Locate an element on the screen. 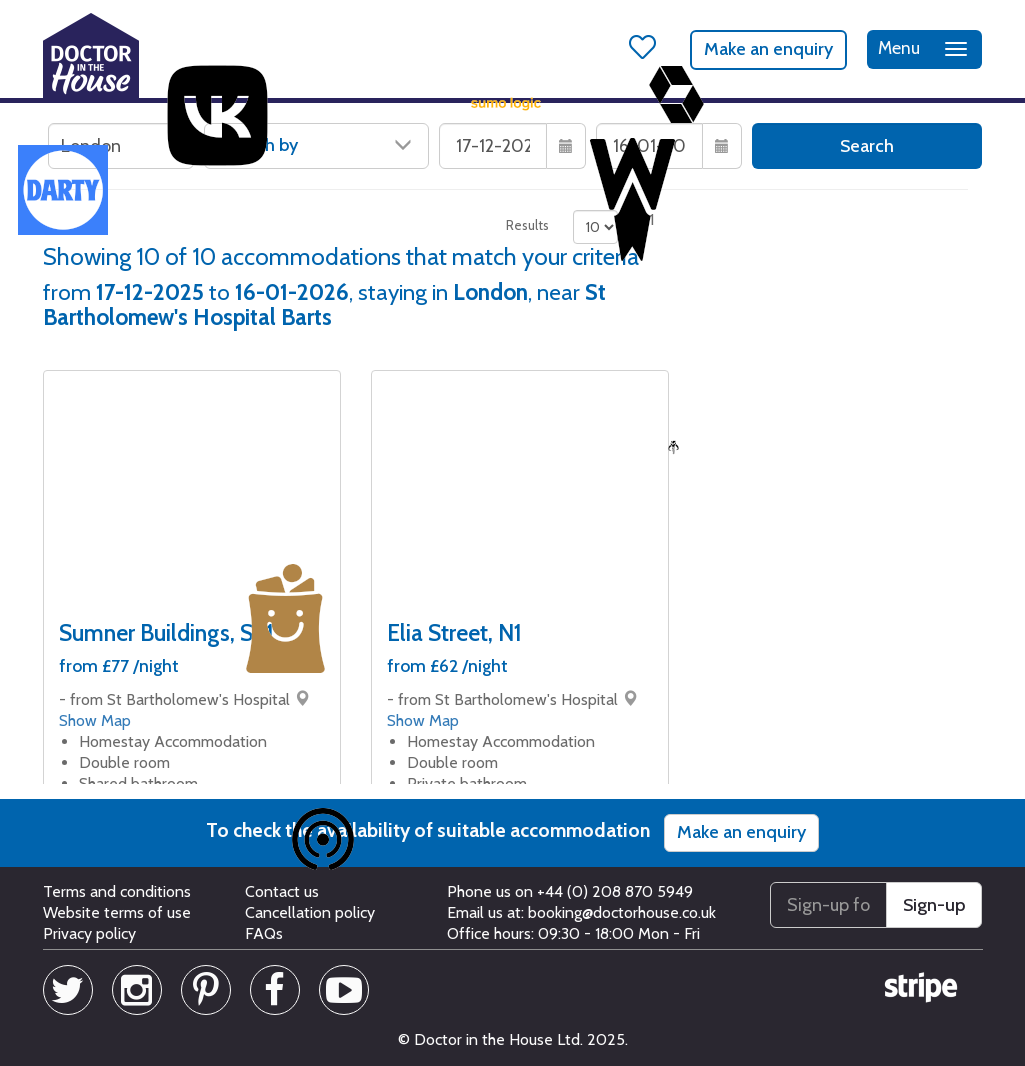 This screenshot has width=1025, height=1066. open VK social network app is located at coordinates (217, 115).